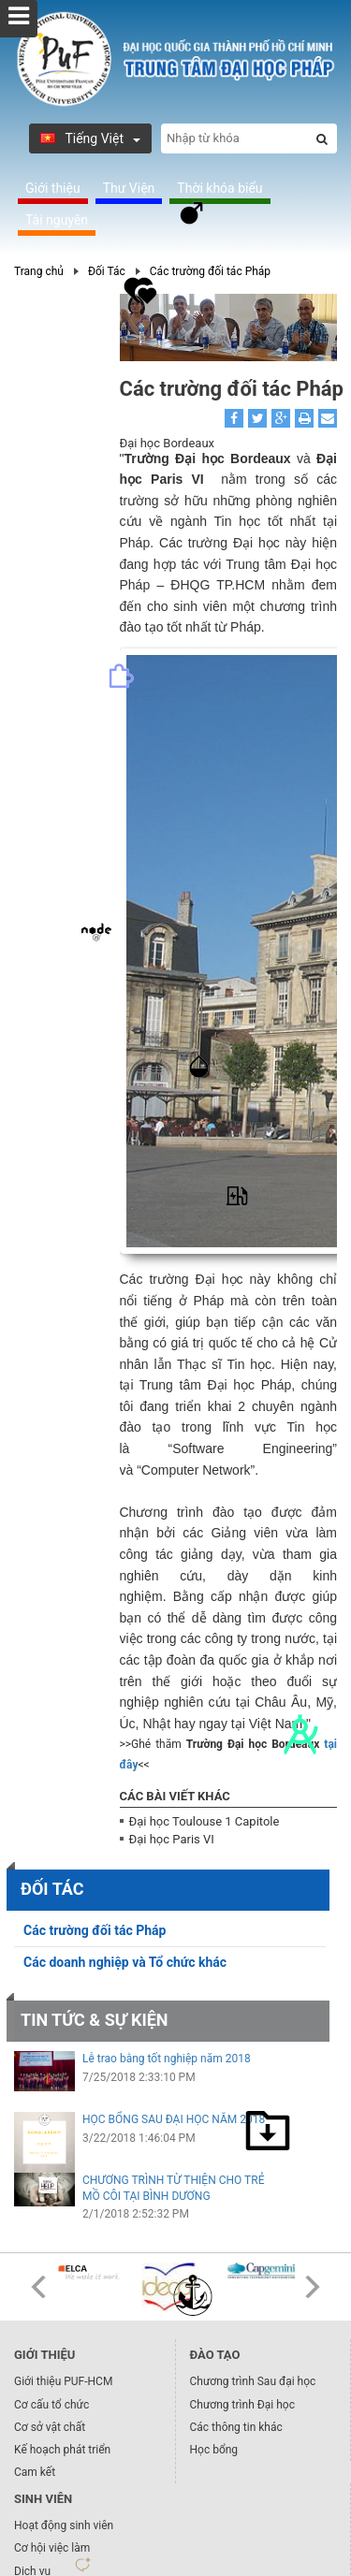  What do you see at coordinates (237, 1196) in the screenshot?
I see `find nearby electric vehicle charging stations` at bounding box center [237, 1196].